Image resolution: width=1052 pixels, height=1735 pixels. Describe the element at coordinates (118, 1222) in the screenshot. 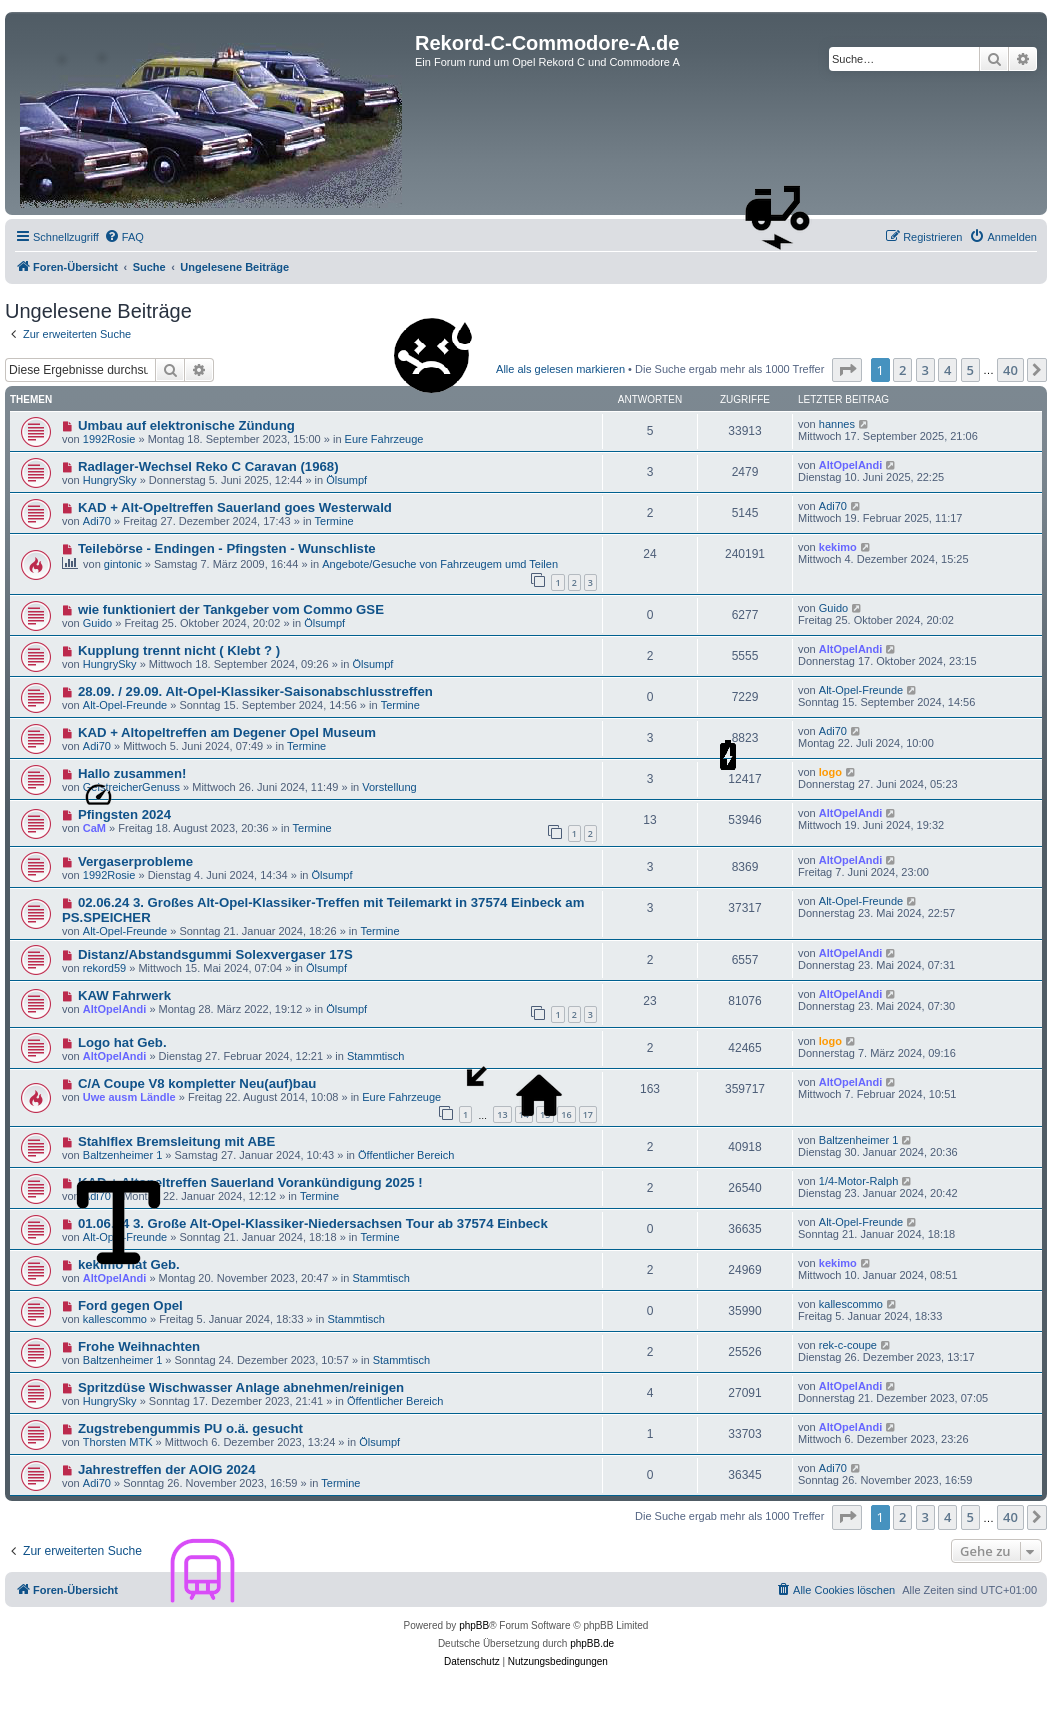

I see `format text or change font style` at that location.